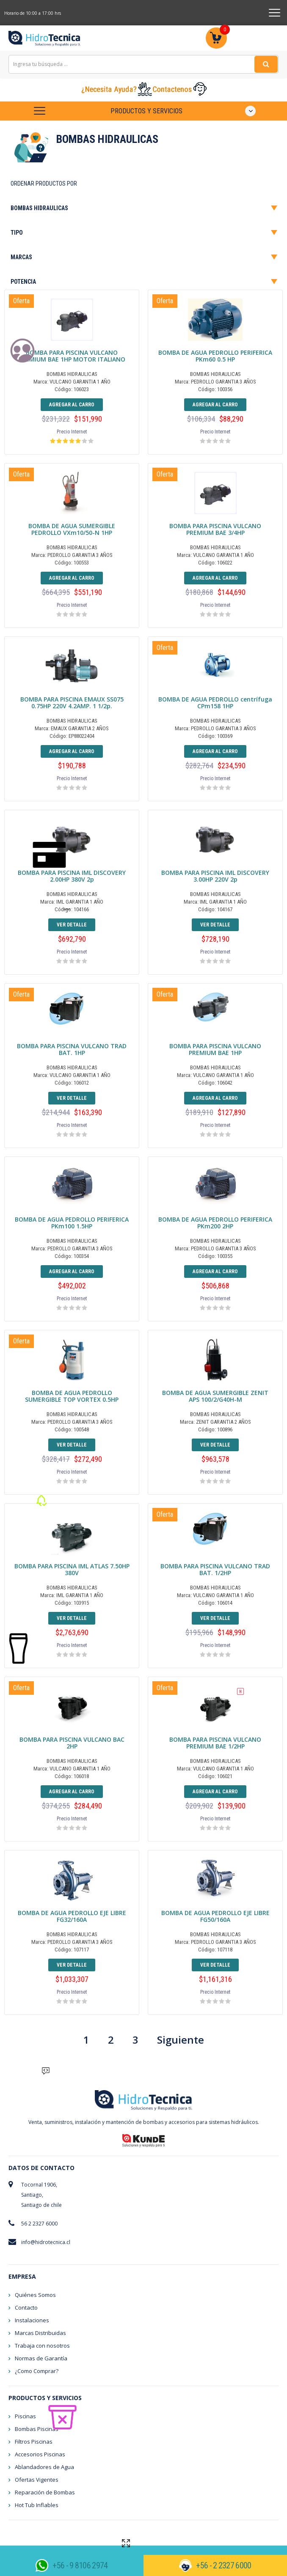  I want to click on notification successfully enabled, so click(41, 1500).